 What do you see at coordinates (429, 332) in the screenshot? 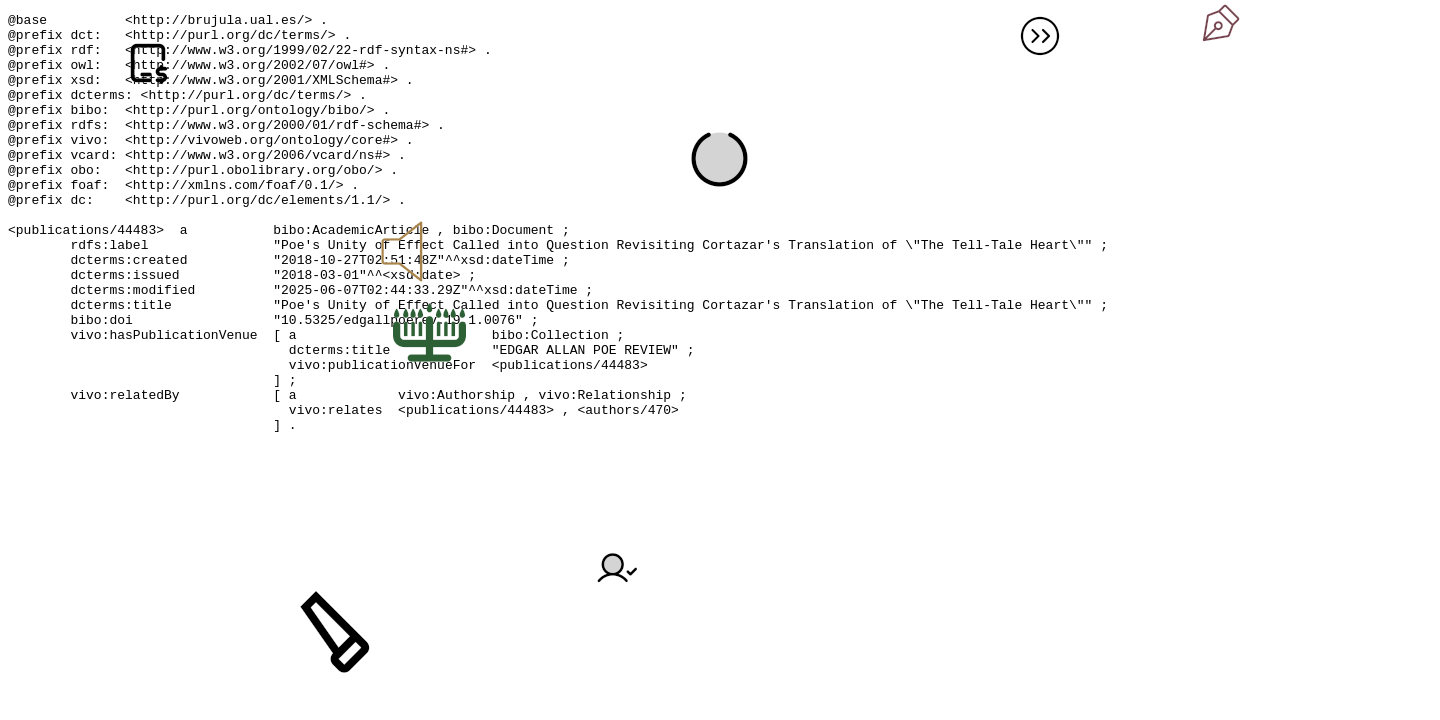
I see `indicates Hanukkah-related content or events` at bounding box center [429, 332].